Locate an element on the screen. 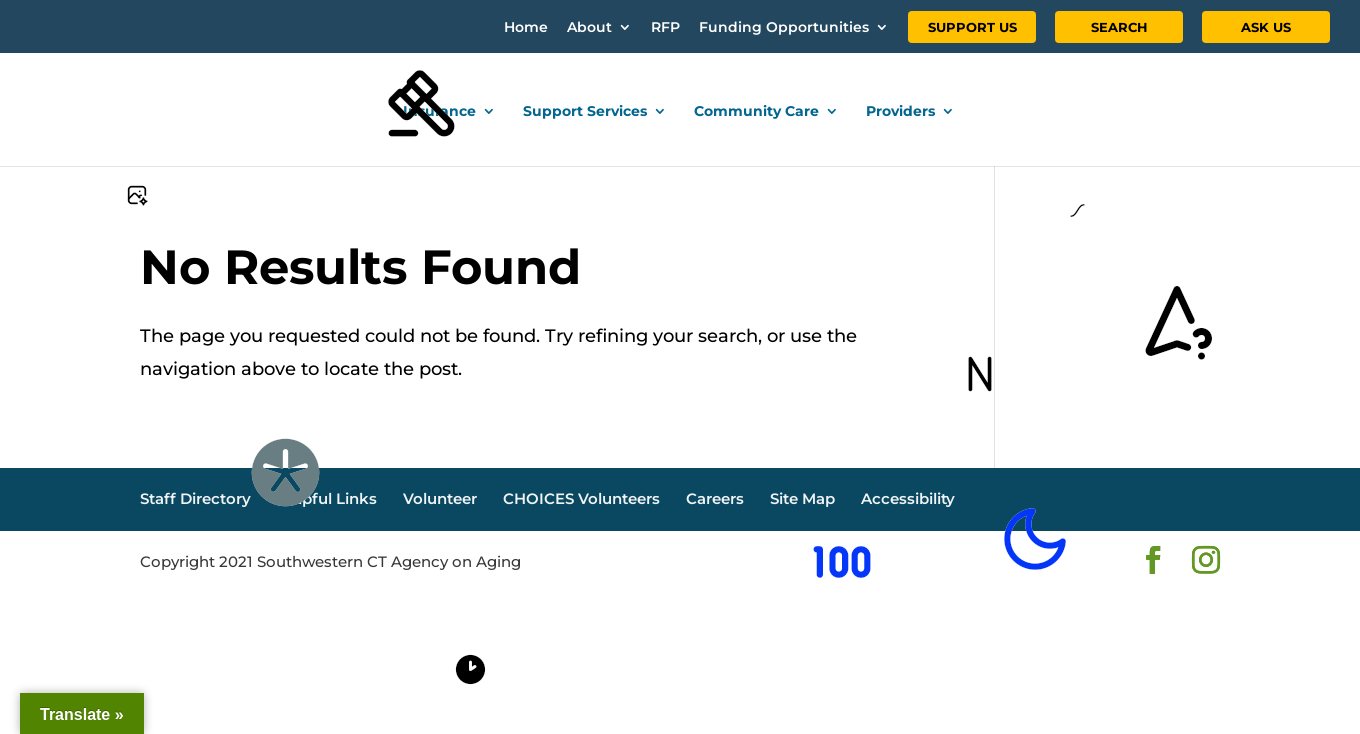  get directions help or navigation assistance is located at coordinates (1177, 321).